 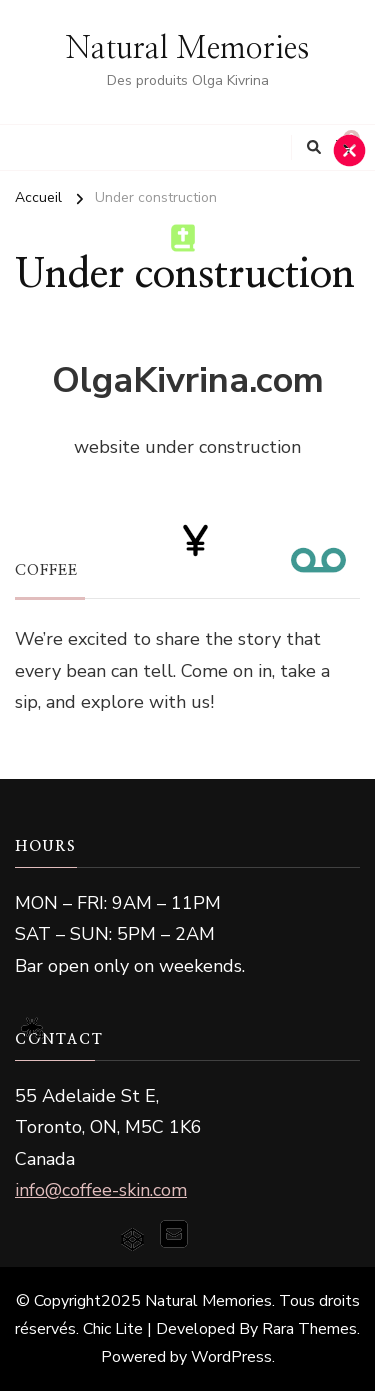 I want to click on close or dismiss a dialog, so click(x=349, y=150).